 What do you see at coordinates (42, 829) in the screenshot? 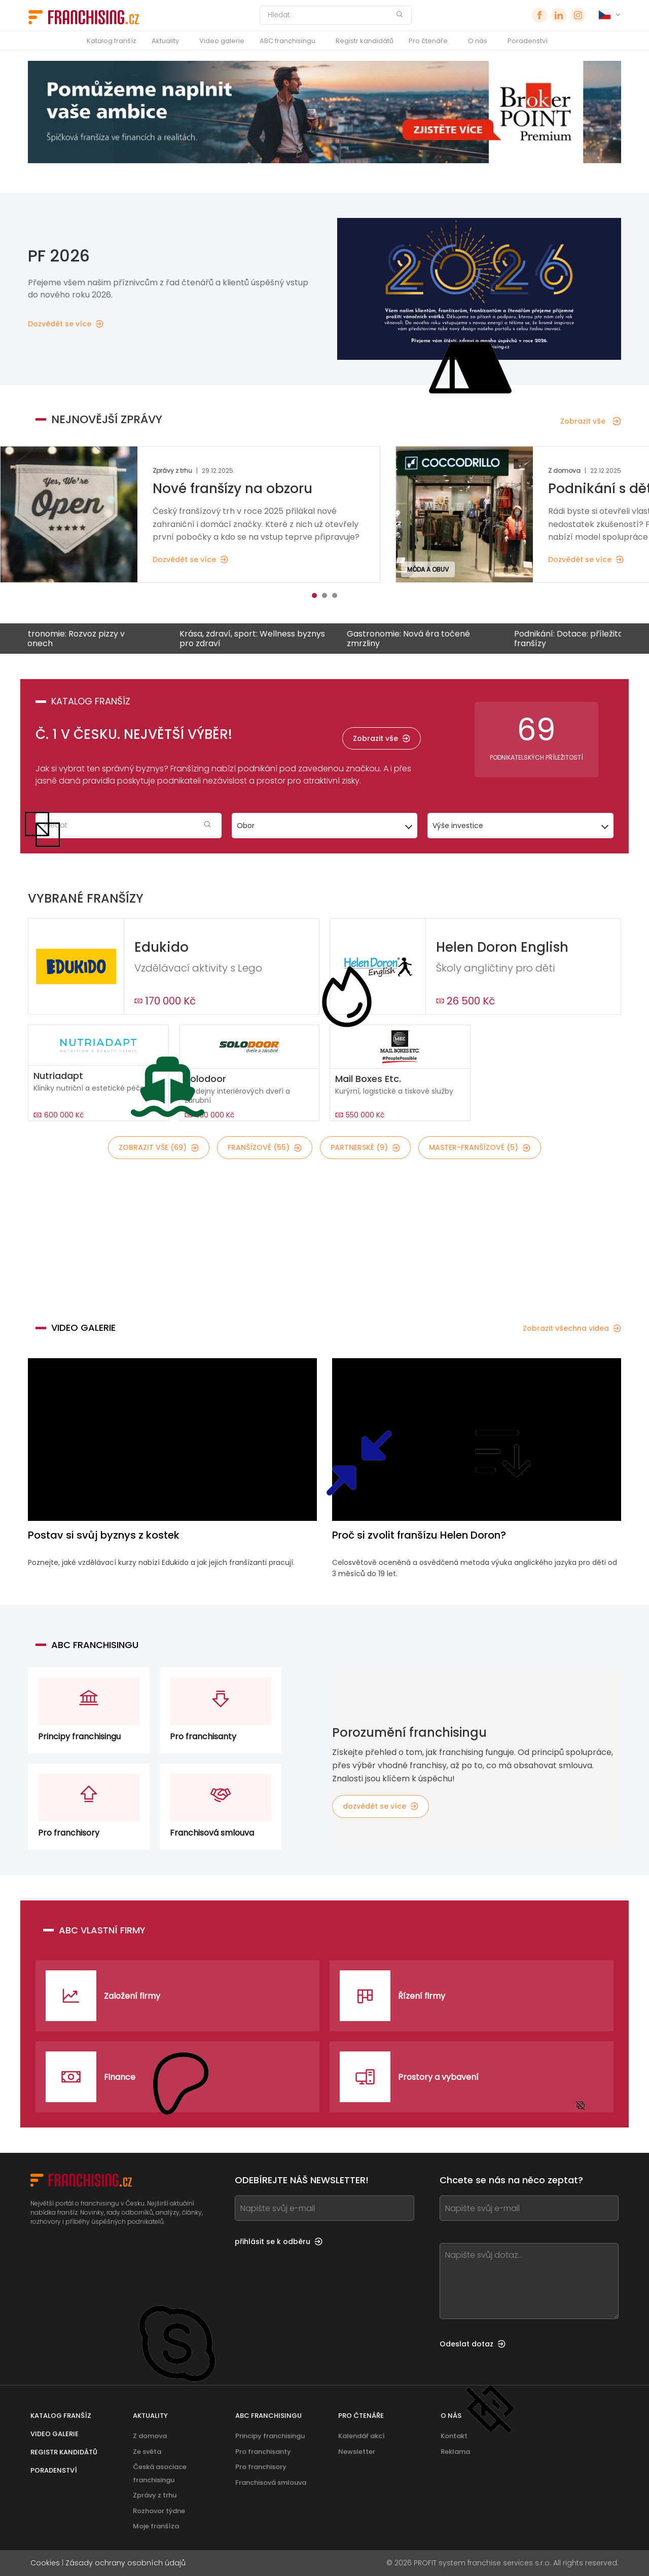
I see `intersect or merge two layers` at bounding box center [42, 829].